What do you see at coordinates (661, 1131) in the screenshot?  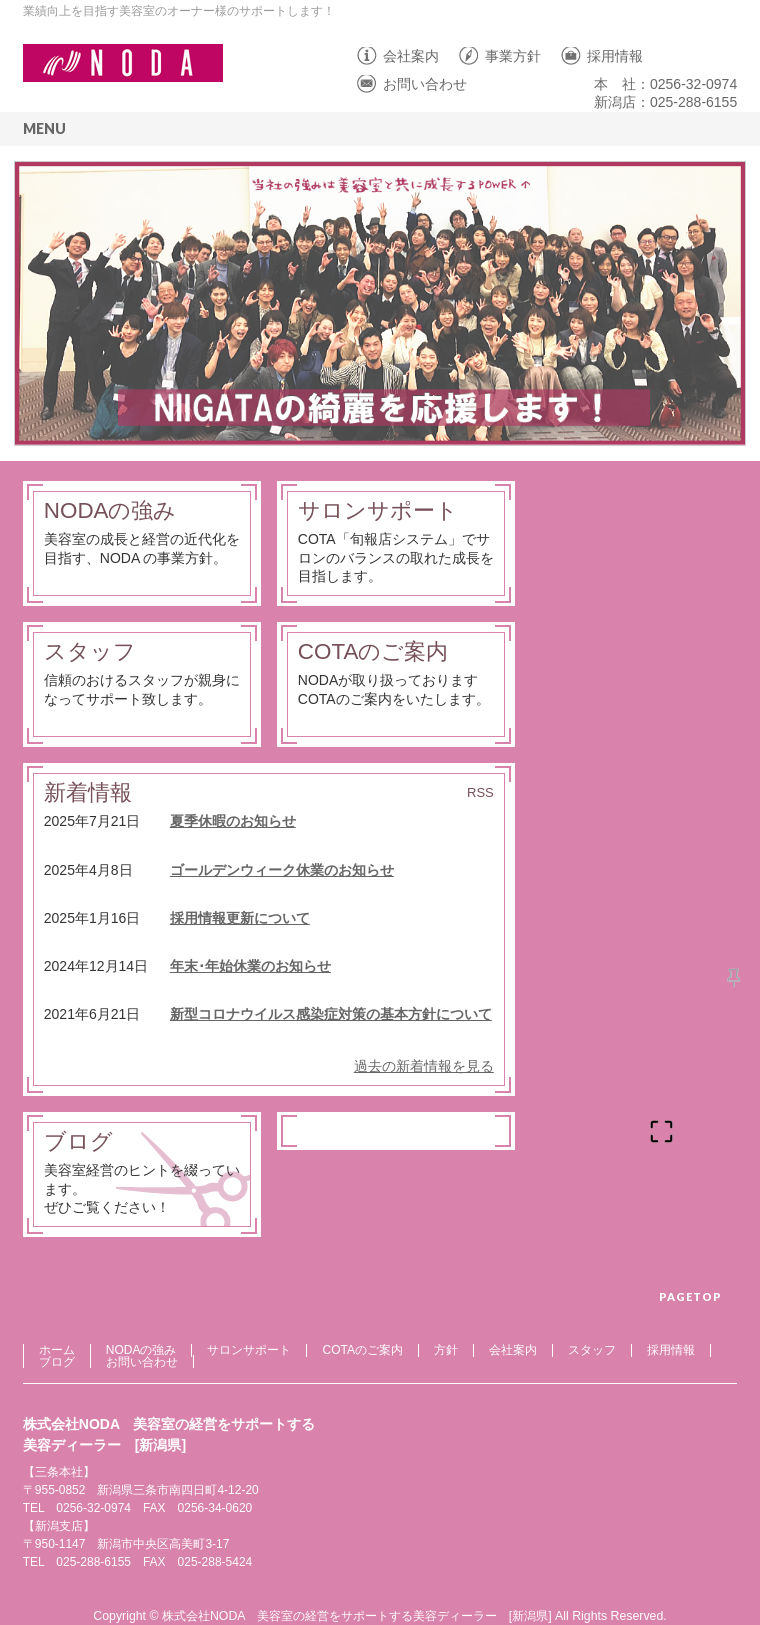 I see `enter fullscreen mode` at bounding box center [661, 1131].